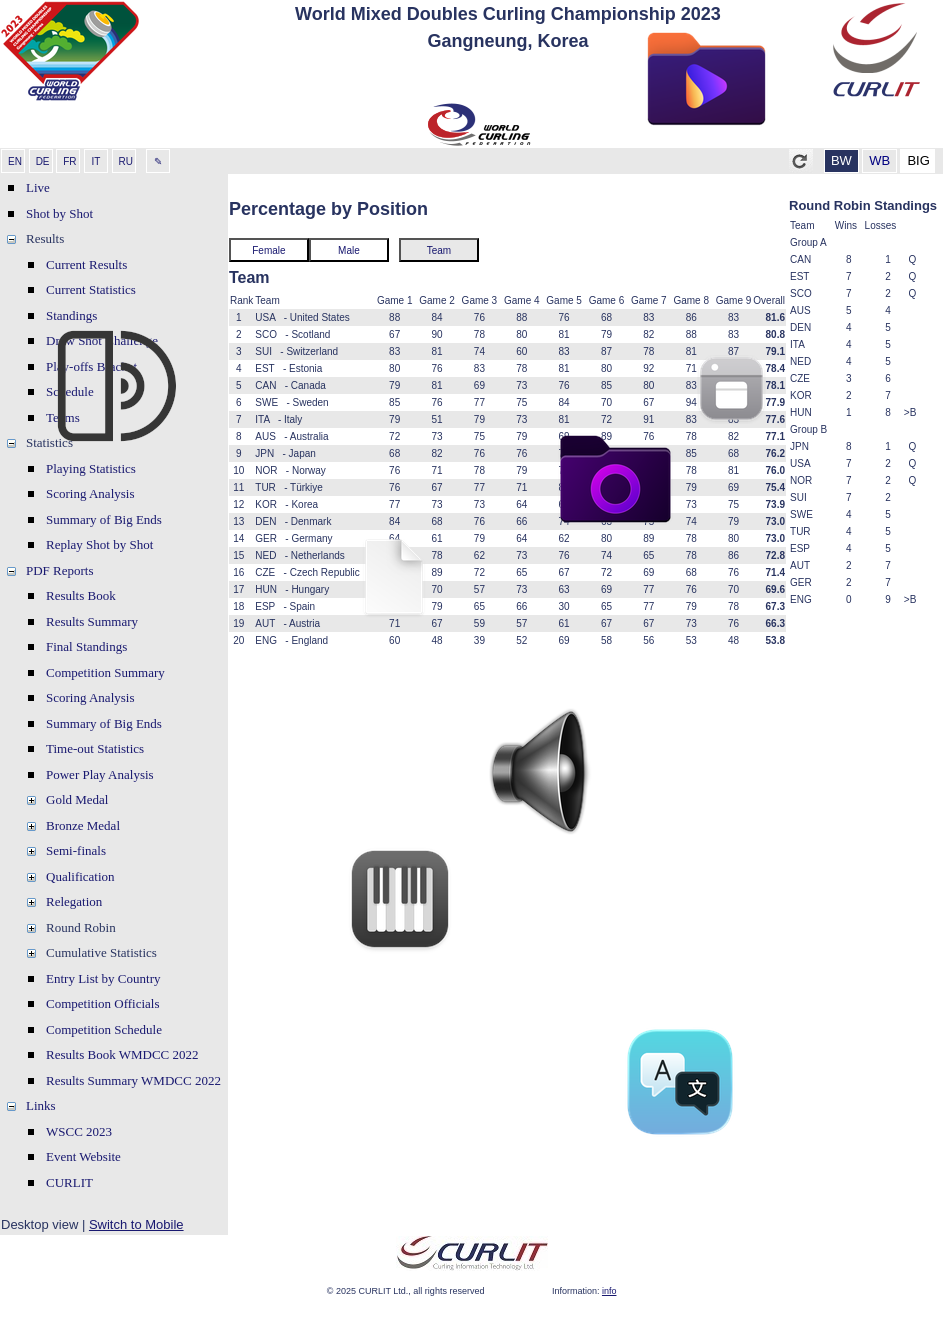 This screenshot has height=1319, width=943. What do you see at coordinates (731, 389) in the screenshot?
I see `duplicate the current window` at bounding box center [731, 389].